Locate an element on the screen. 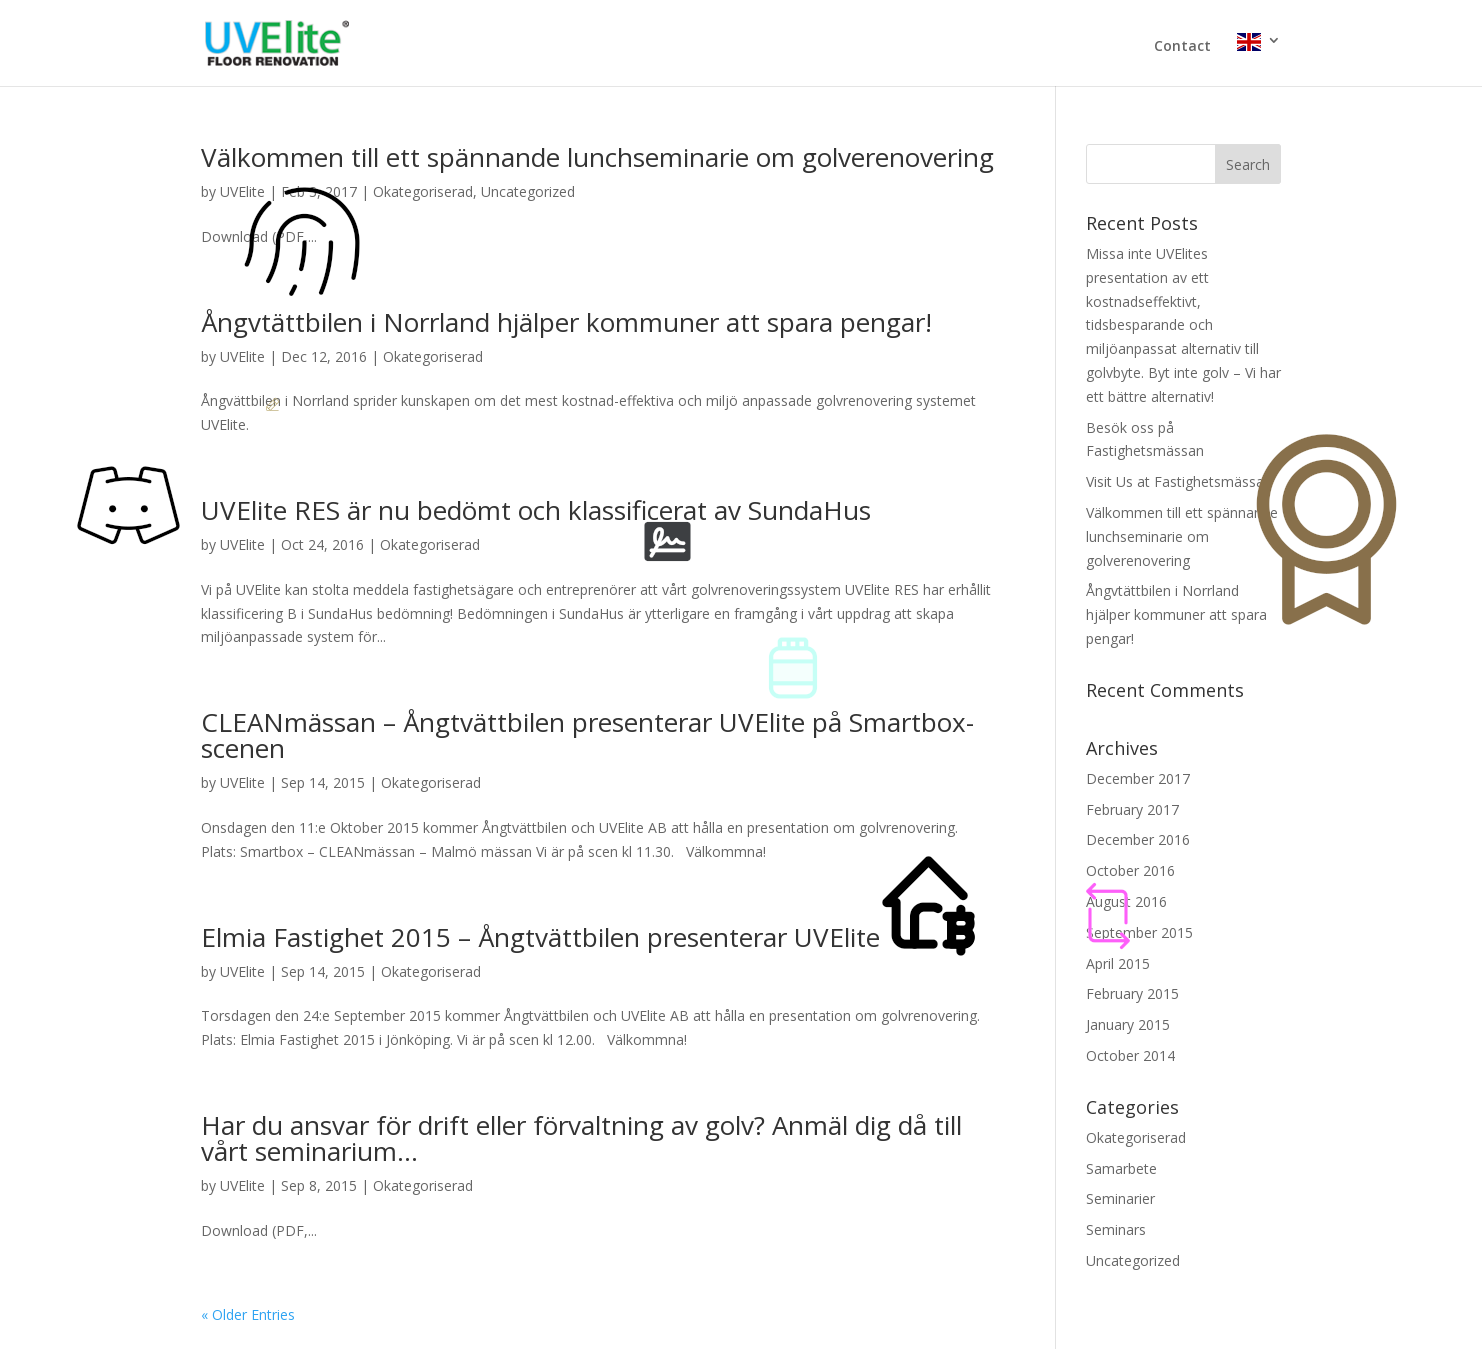  view product or ingredient details is located at coordinates (793, 668).